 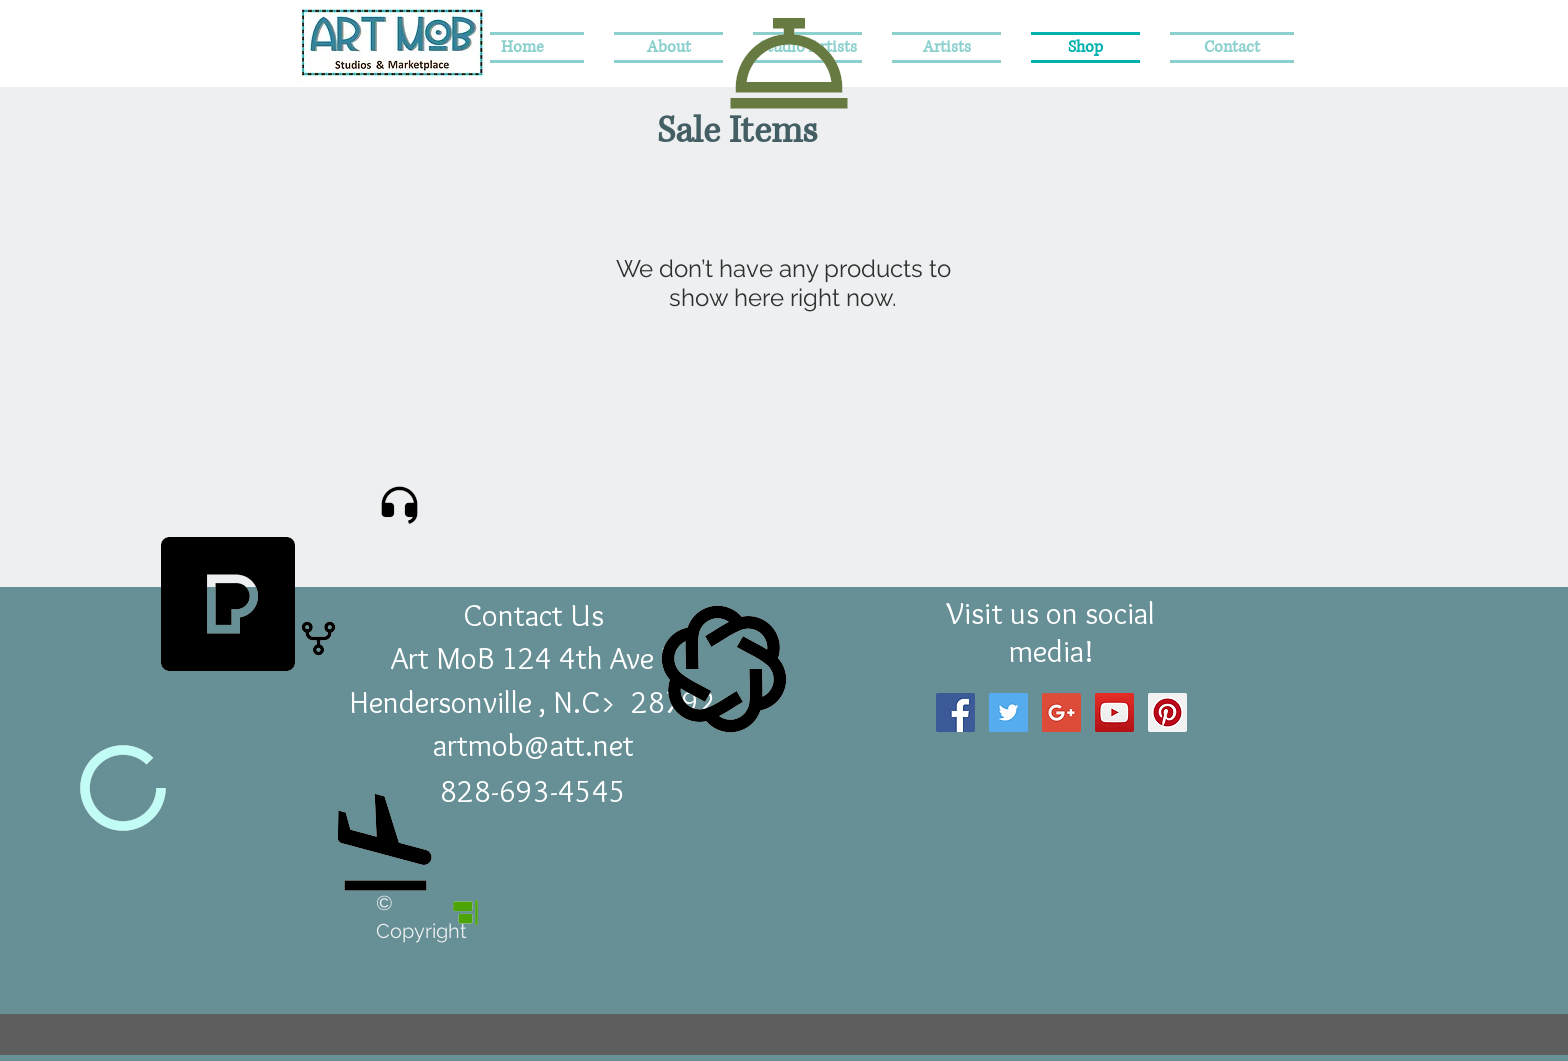 What do you see at coordinates (399, 504) in the screenshot?
I see `contact customer support` at bounding box center [399, 504].